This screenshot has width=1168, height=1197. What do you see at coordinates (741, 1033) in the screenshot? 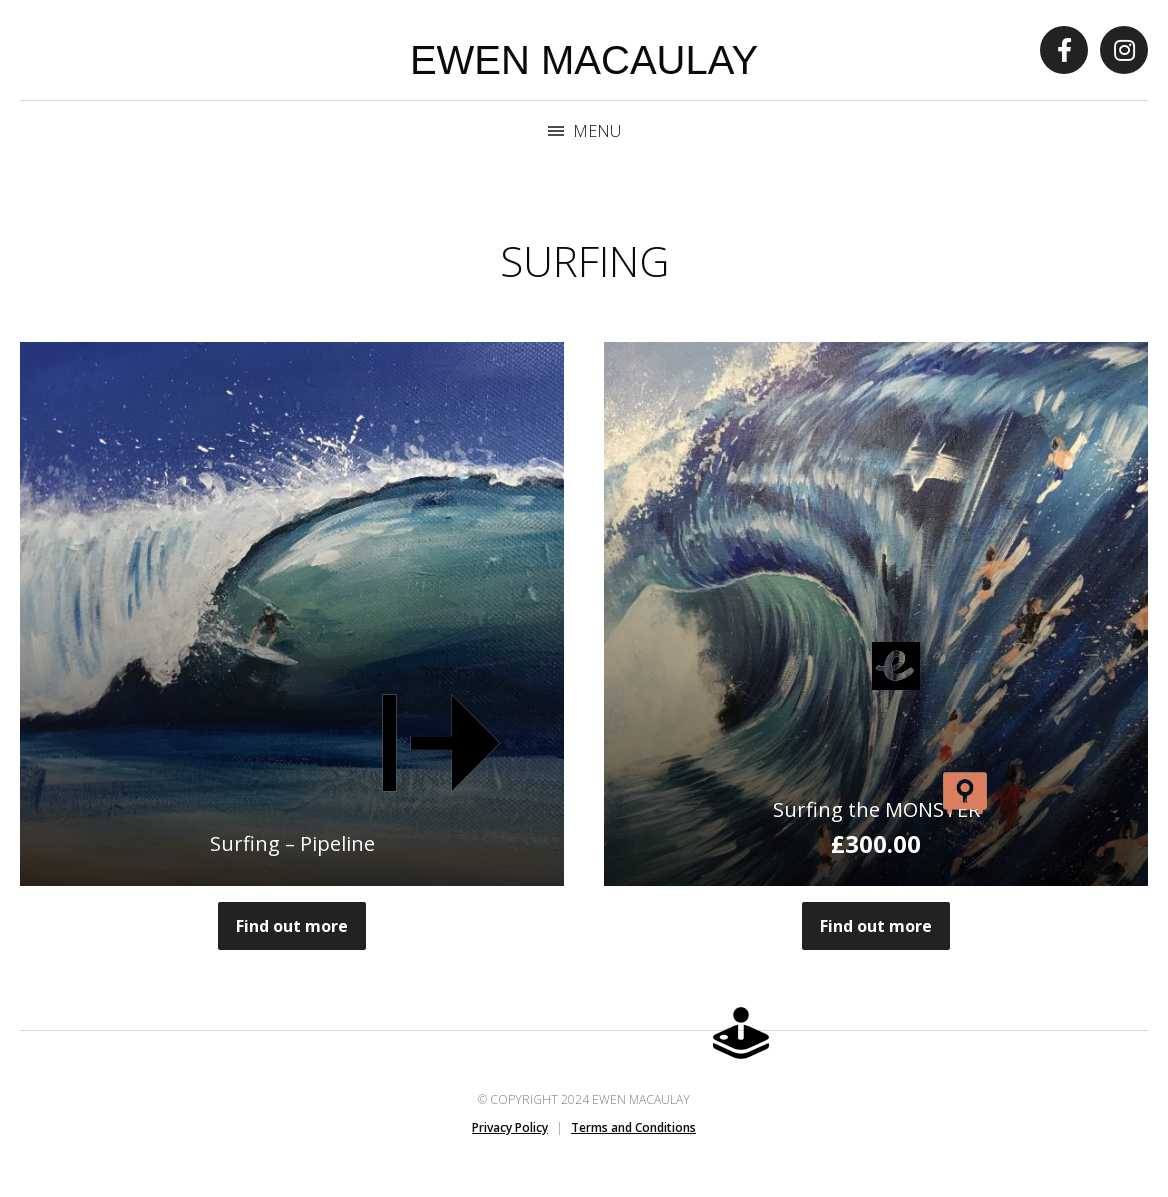
I see `open Apple Arcade gaming service` at bounding box center [741, 1033].